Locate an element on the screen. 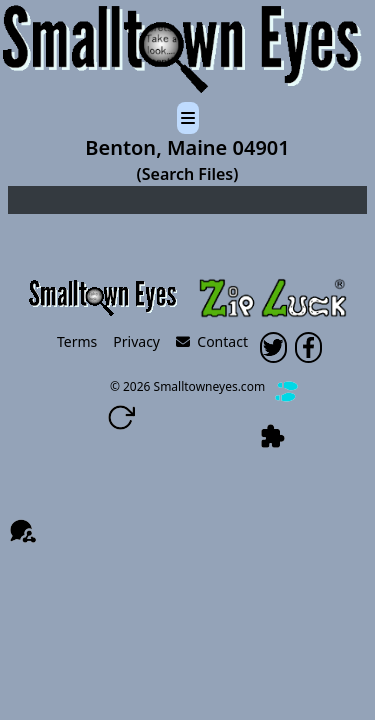 This screenshot has height=720, width=375. view step count or walking activity is located at coordinates (286, 391).